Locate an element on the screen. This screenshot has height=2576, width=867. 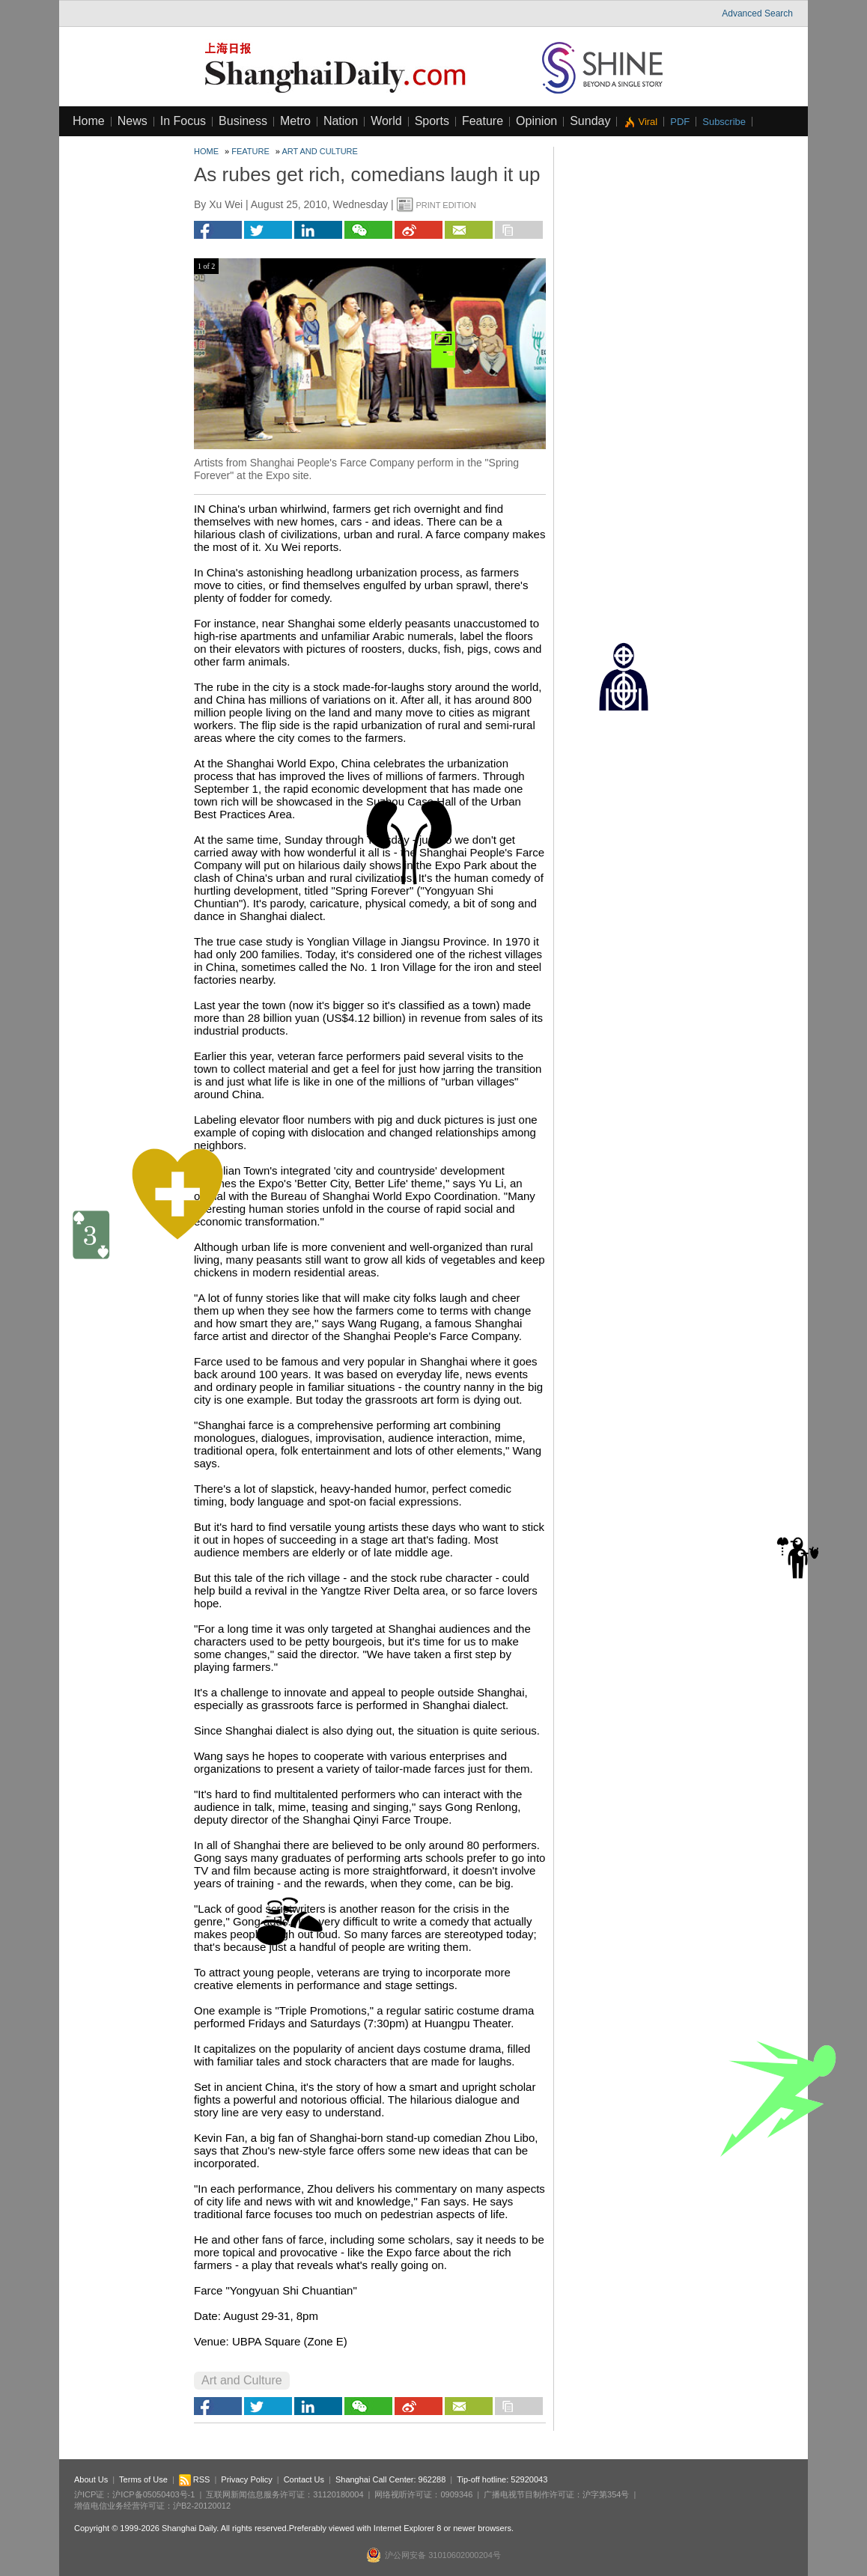
sonic the hedgehog character or game reference is located at coordinates (289, 1921).